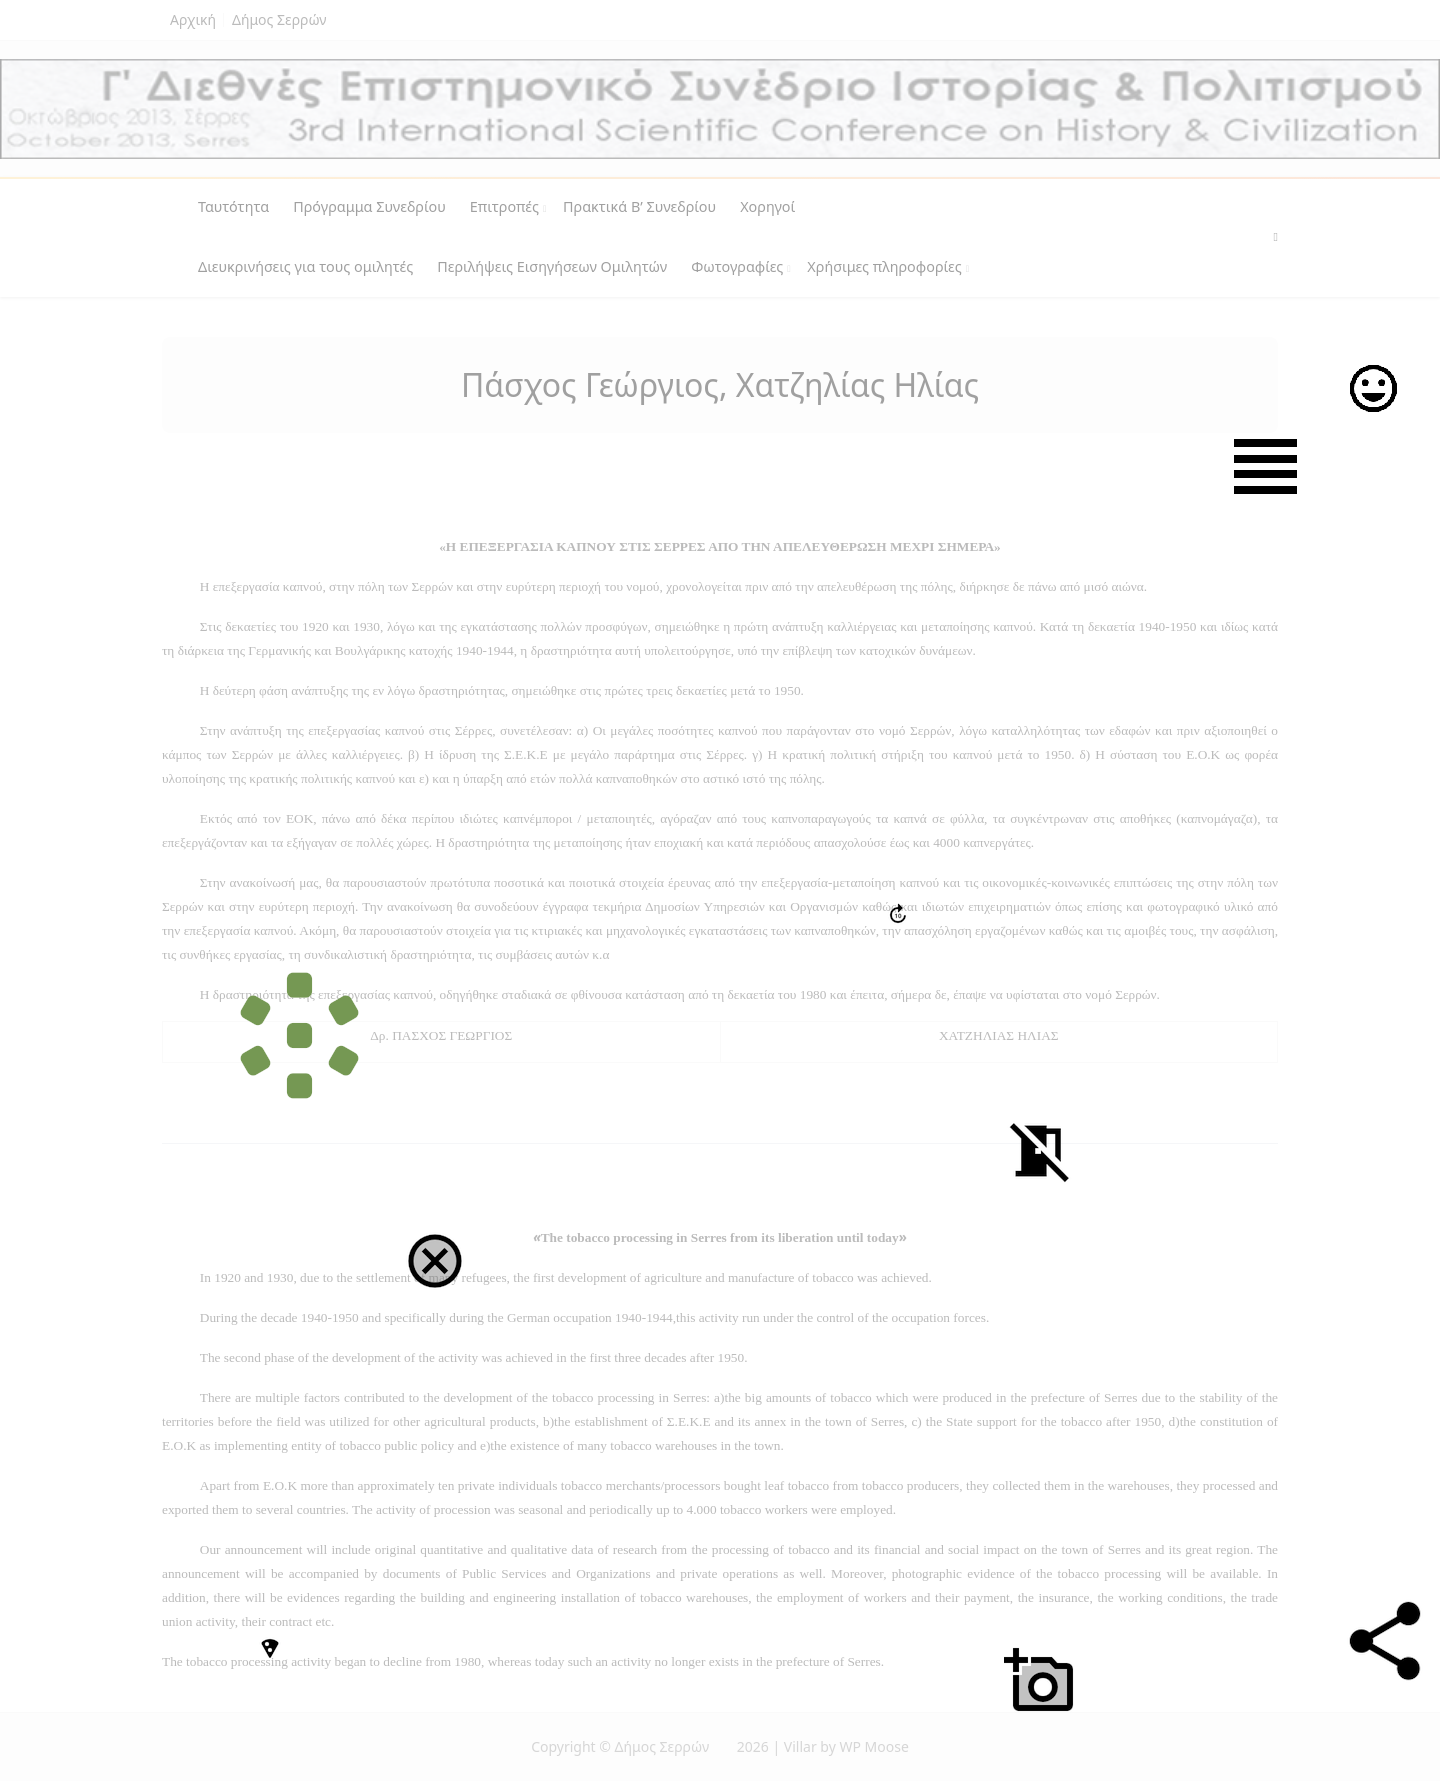  Describe the element at coordinates (435, 1261) in the screenshot. I see `cancel or close the current action` at that location.